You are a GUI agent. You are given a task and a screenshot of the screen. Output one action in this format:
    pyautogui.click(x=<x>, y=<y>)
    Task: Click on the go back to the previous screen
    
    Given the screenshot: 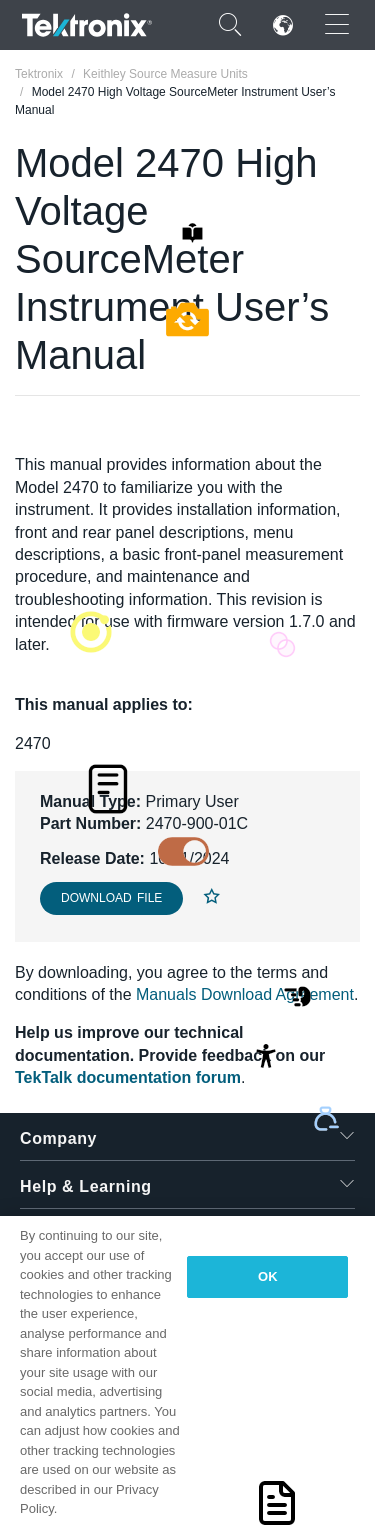 What is the action you would take?
    pyautogui.click(x=297, y=996)
    